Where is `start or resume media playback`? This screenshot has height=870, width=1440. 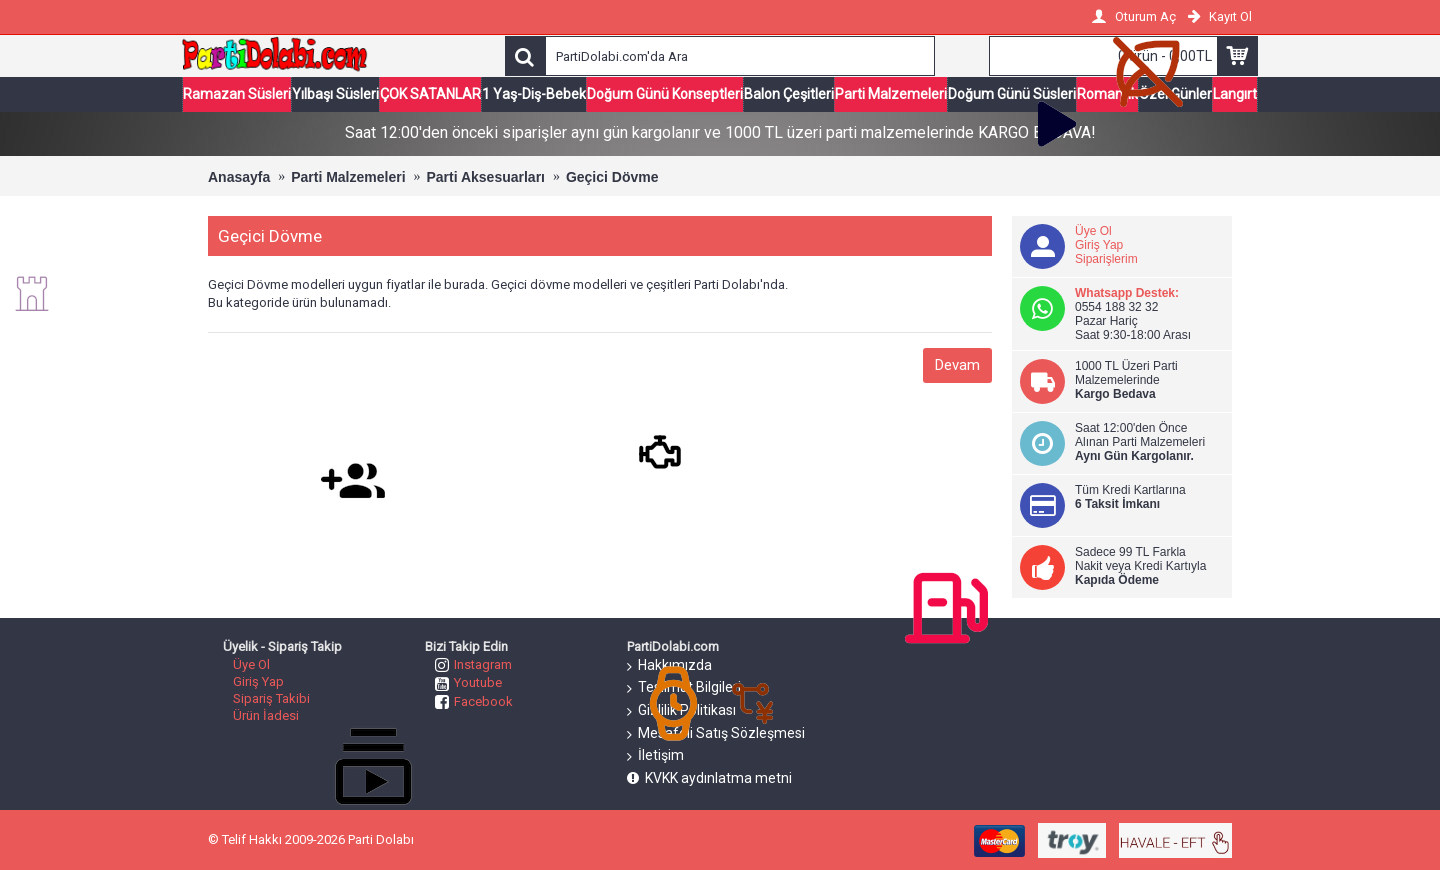 start or resume media playback is located at coordinates (1052, 124).